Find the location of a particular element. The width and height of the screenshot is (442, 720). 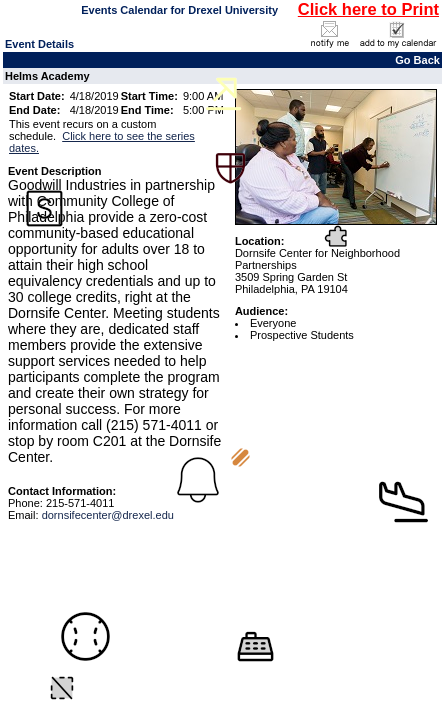

view notifications is located at coordinates (198, 480).